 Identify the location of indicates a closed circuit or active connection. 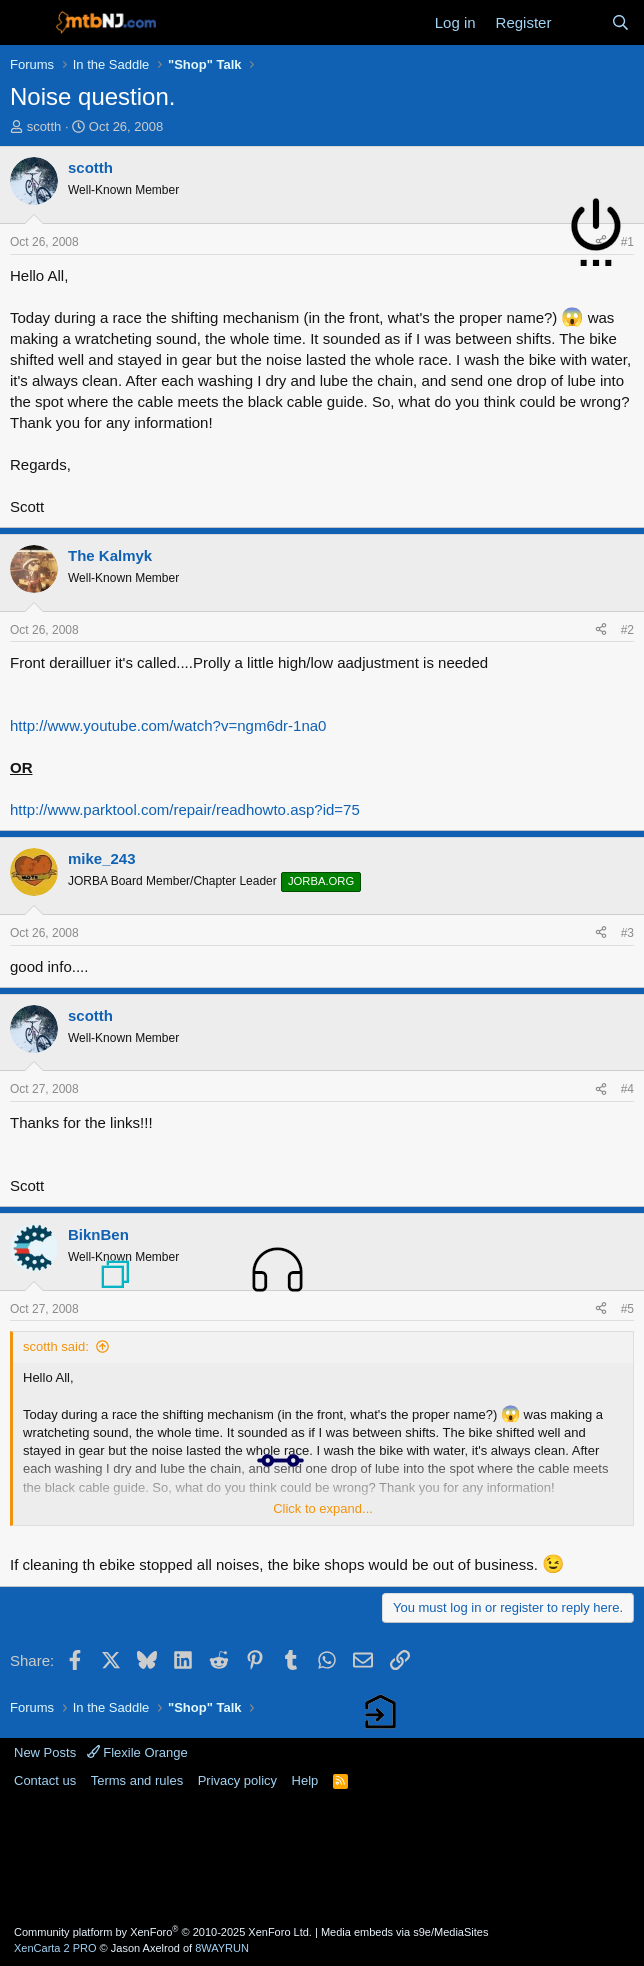
(280, 1460).